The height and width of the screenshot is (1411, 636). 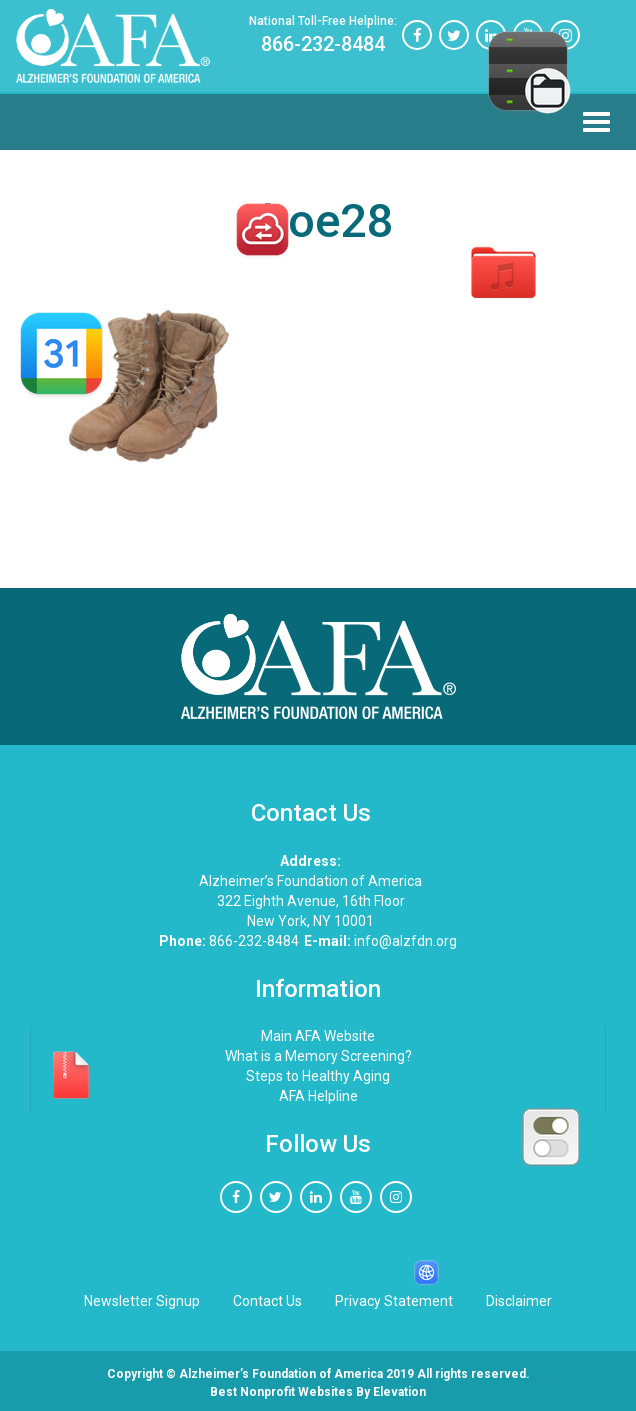 I want to click on open opensnitch firewall application, so click(x=262, y=229).